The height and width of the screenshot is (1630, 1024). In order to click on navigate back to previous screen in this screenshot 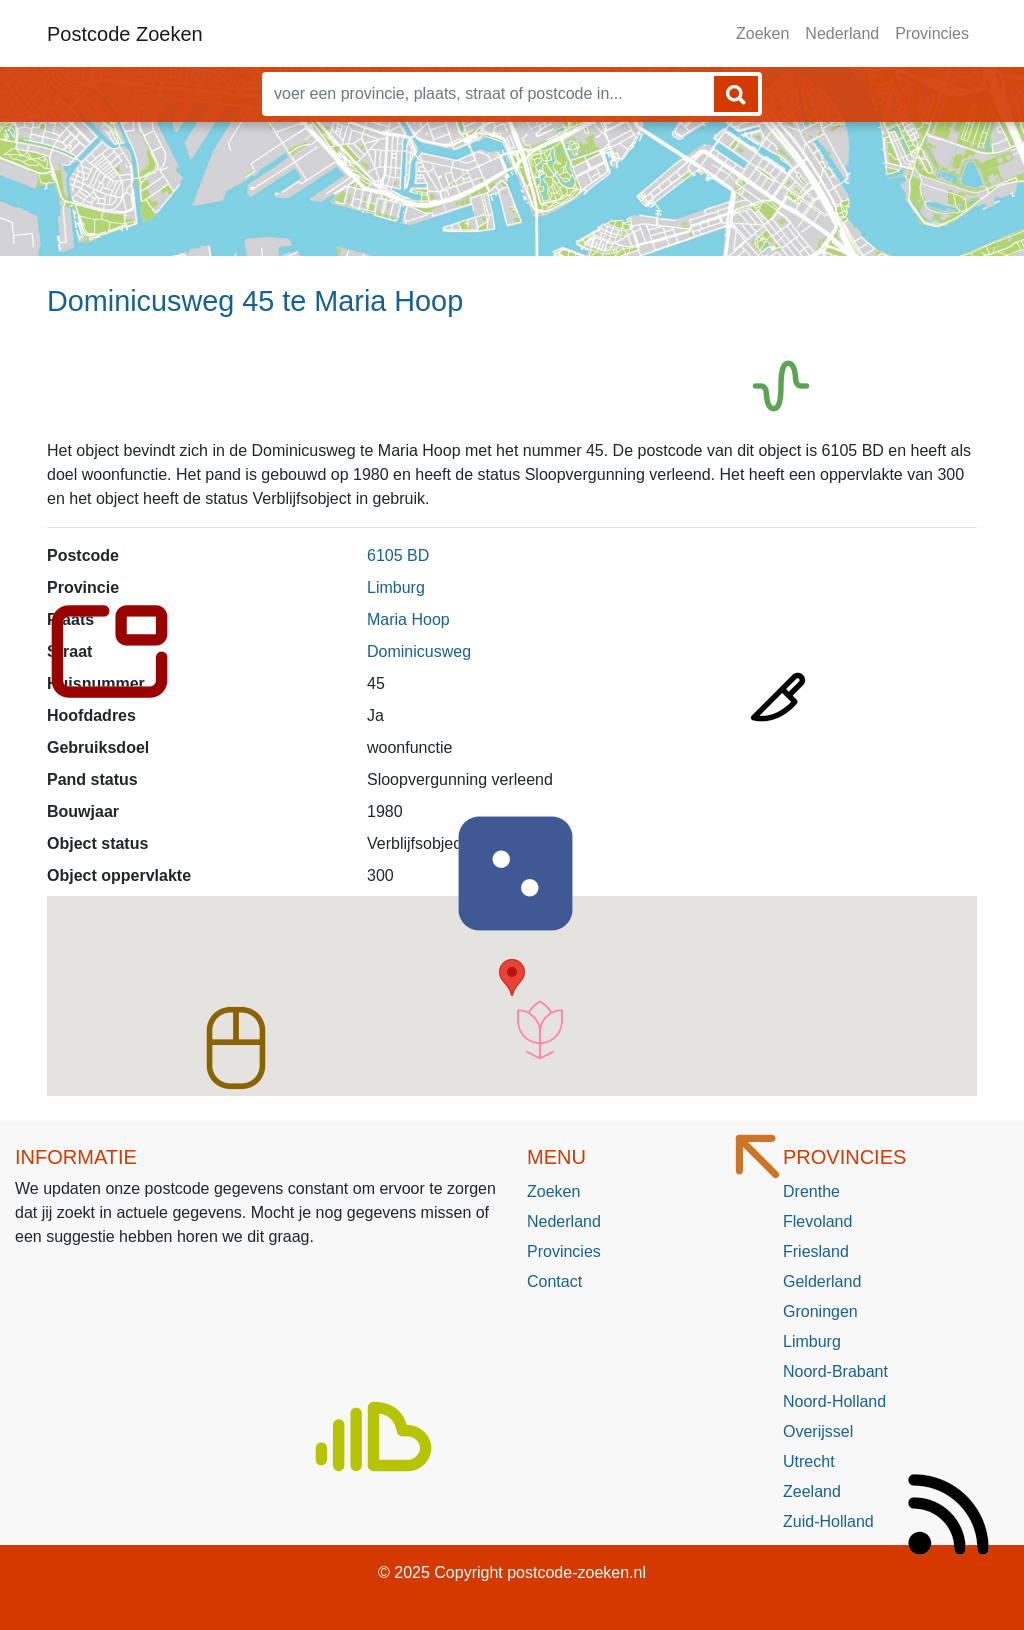, I will do `click(757, 1156)`.